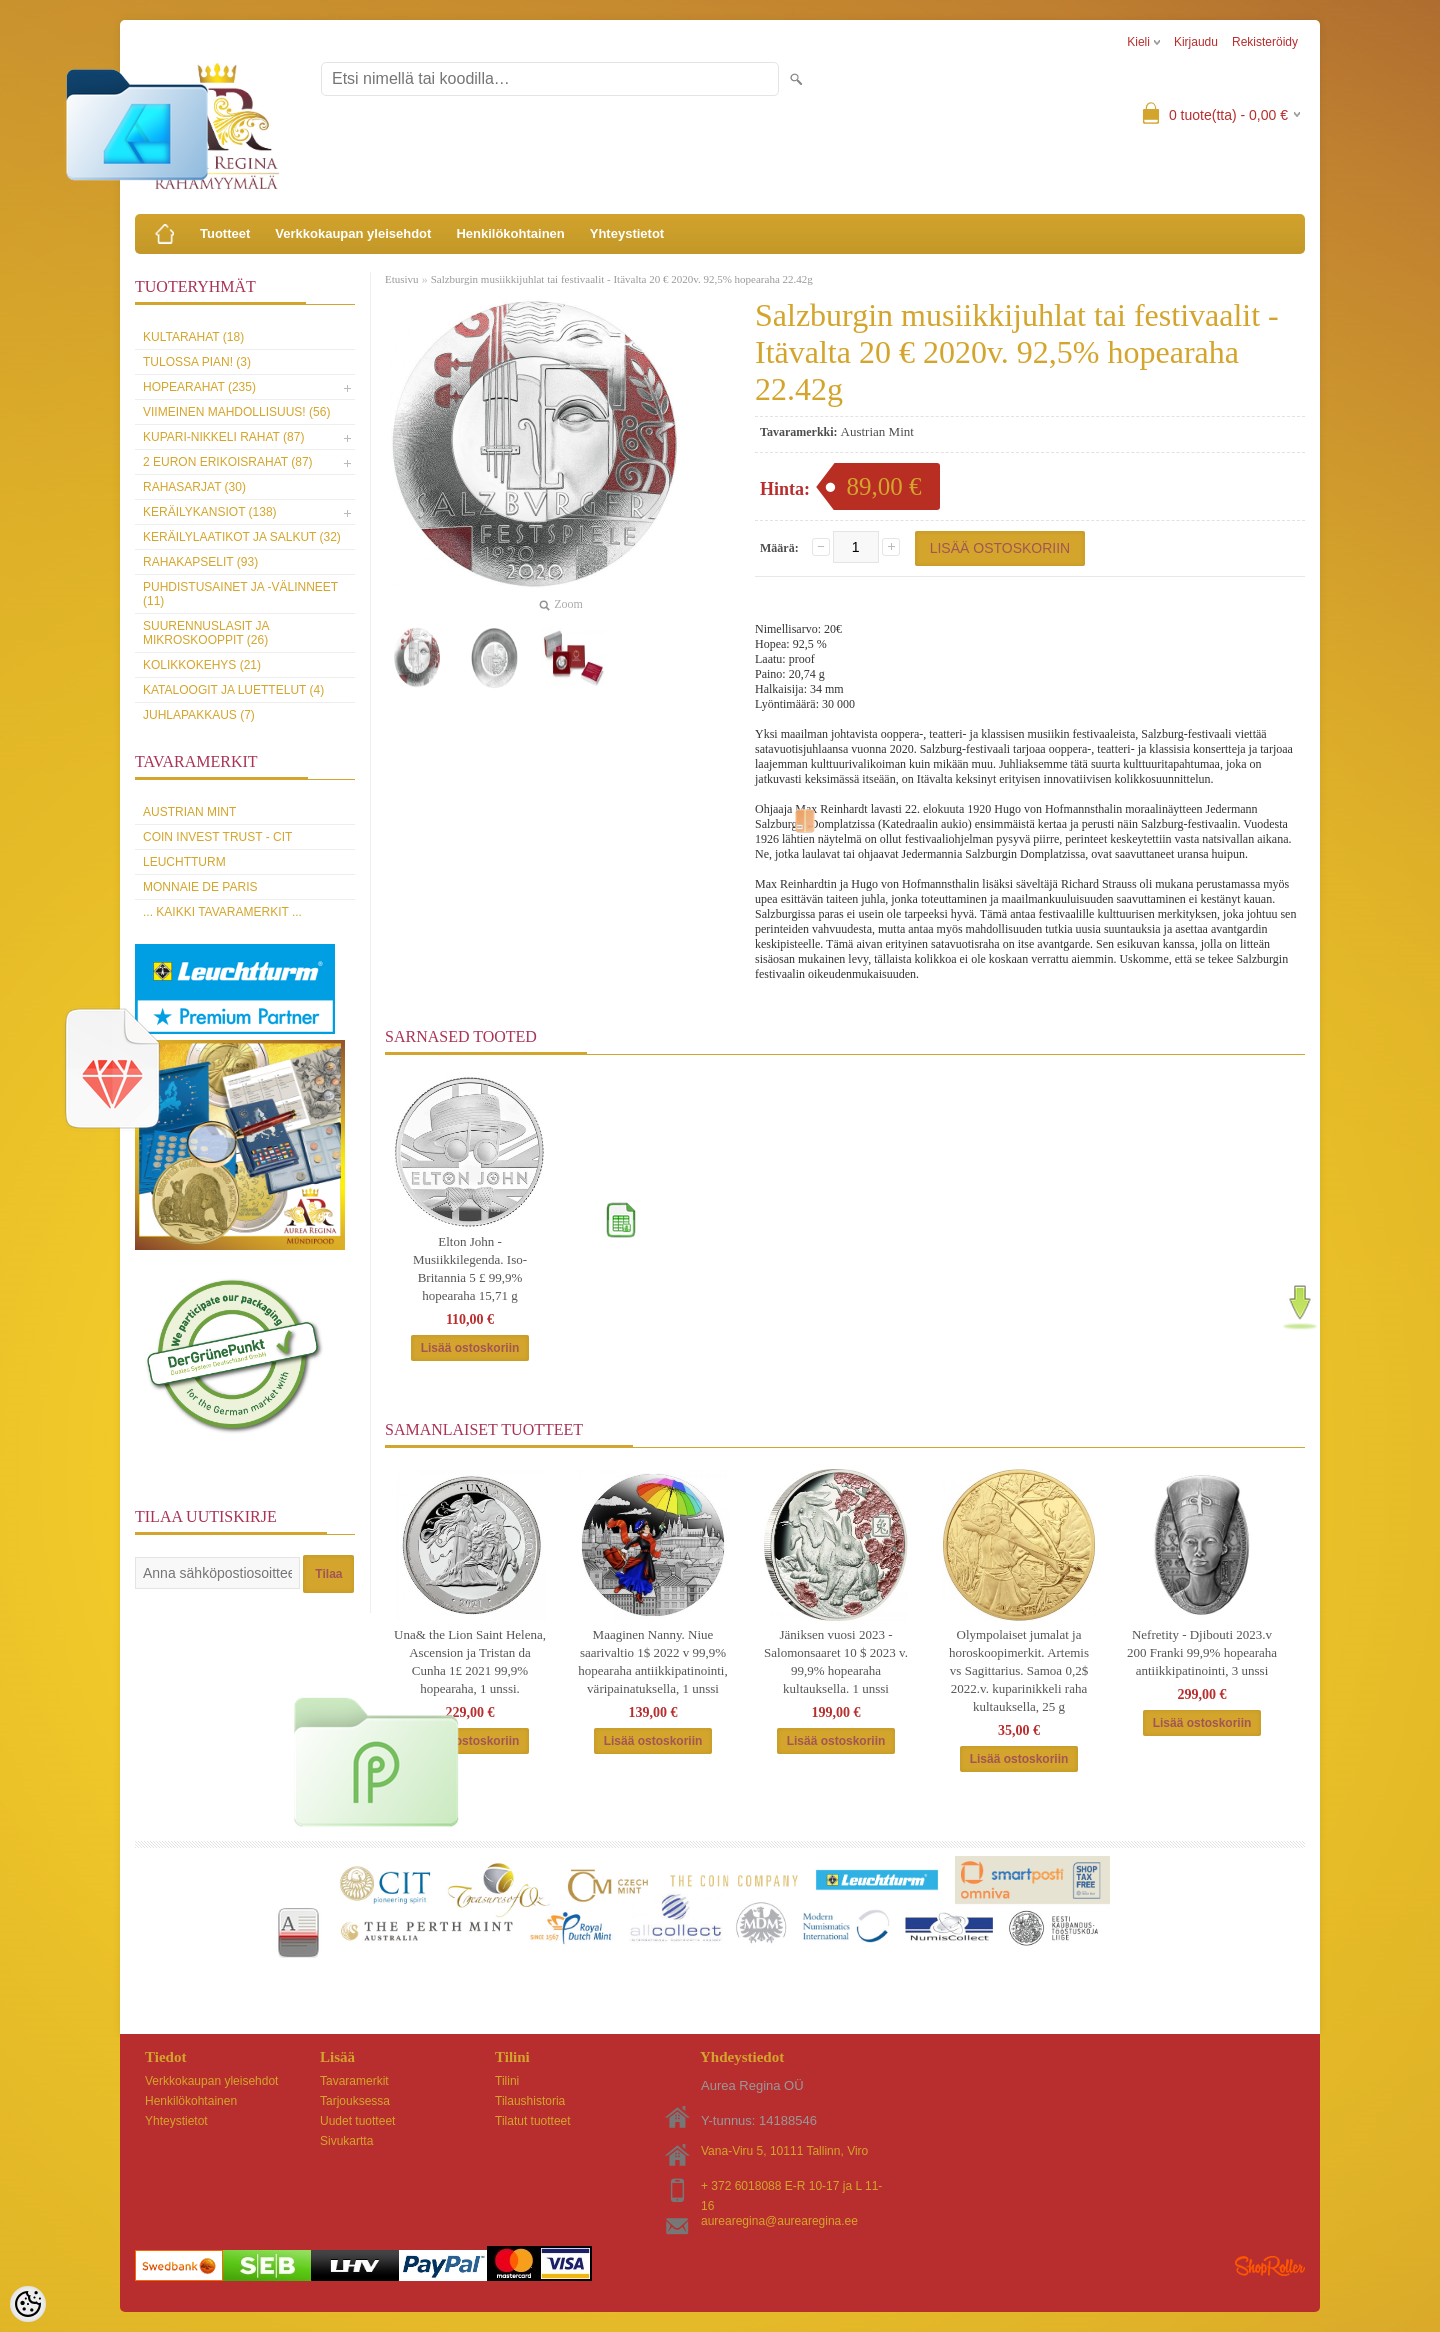 This screenshot has height=2332, width=1440. I want to click on open document scanner app, so click(298, 1932).